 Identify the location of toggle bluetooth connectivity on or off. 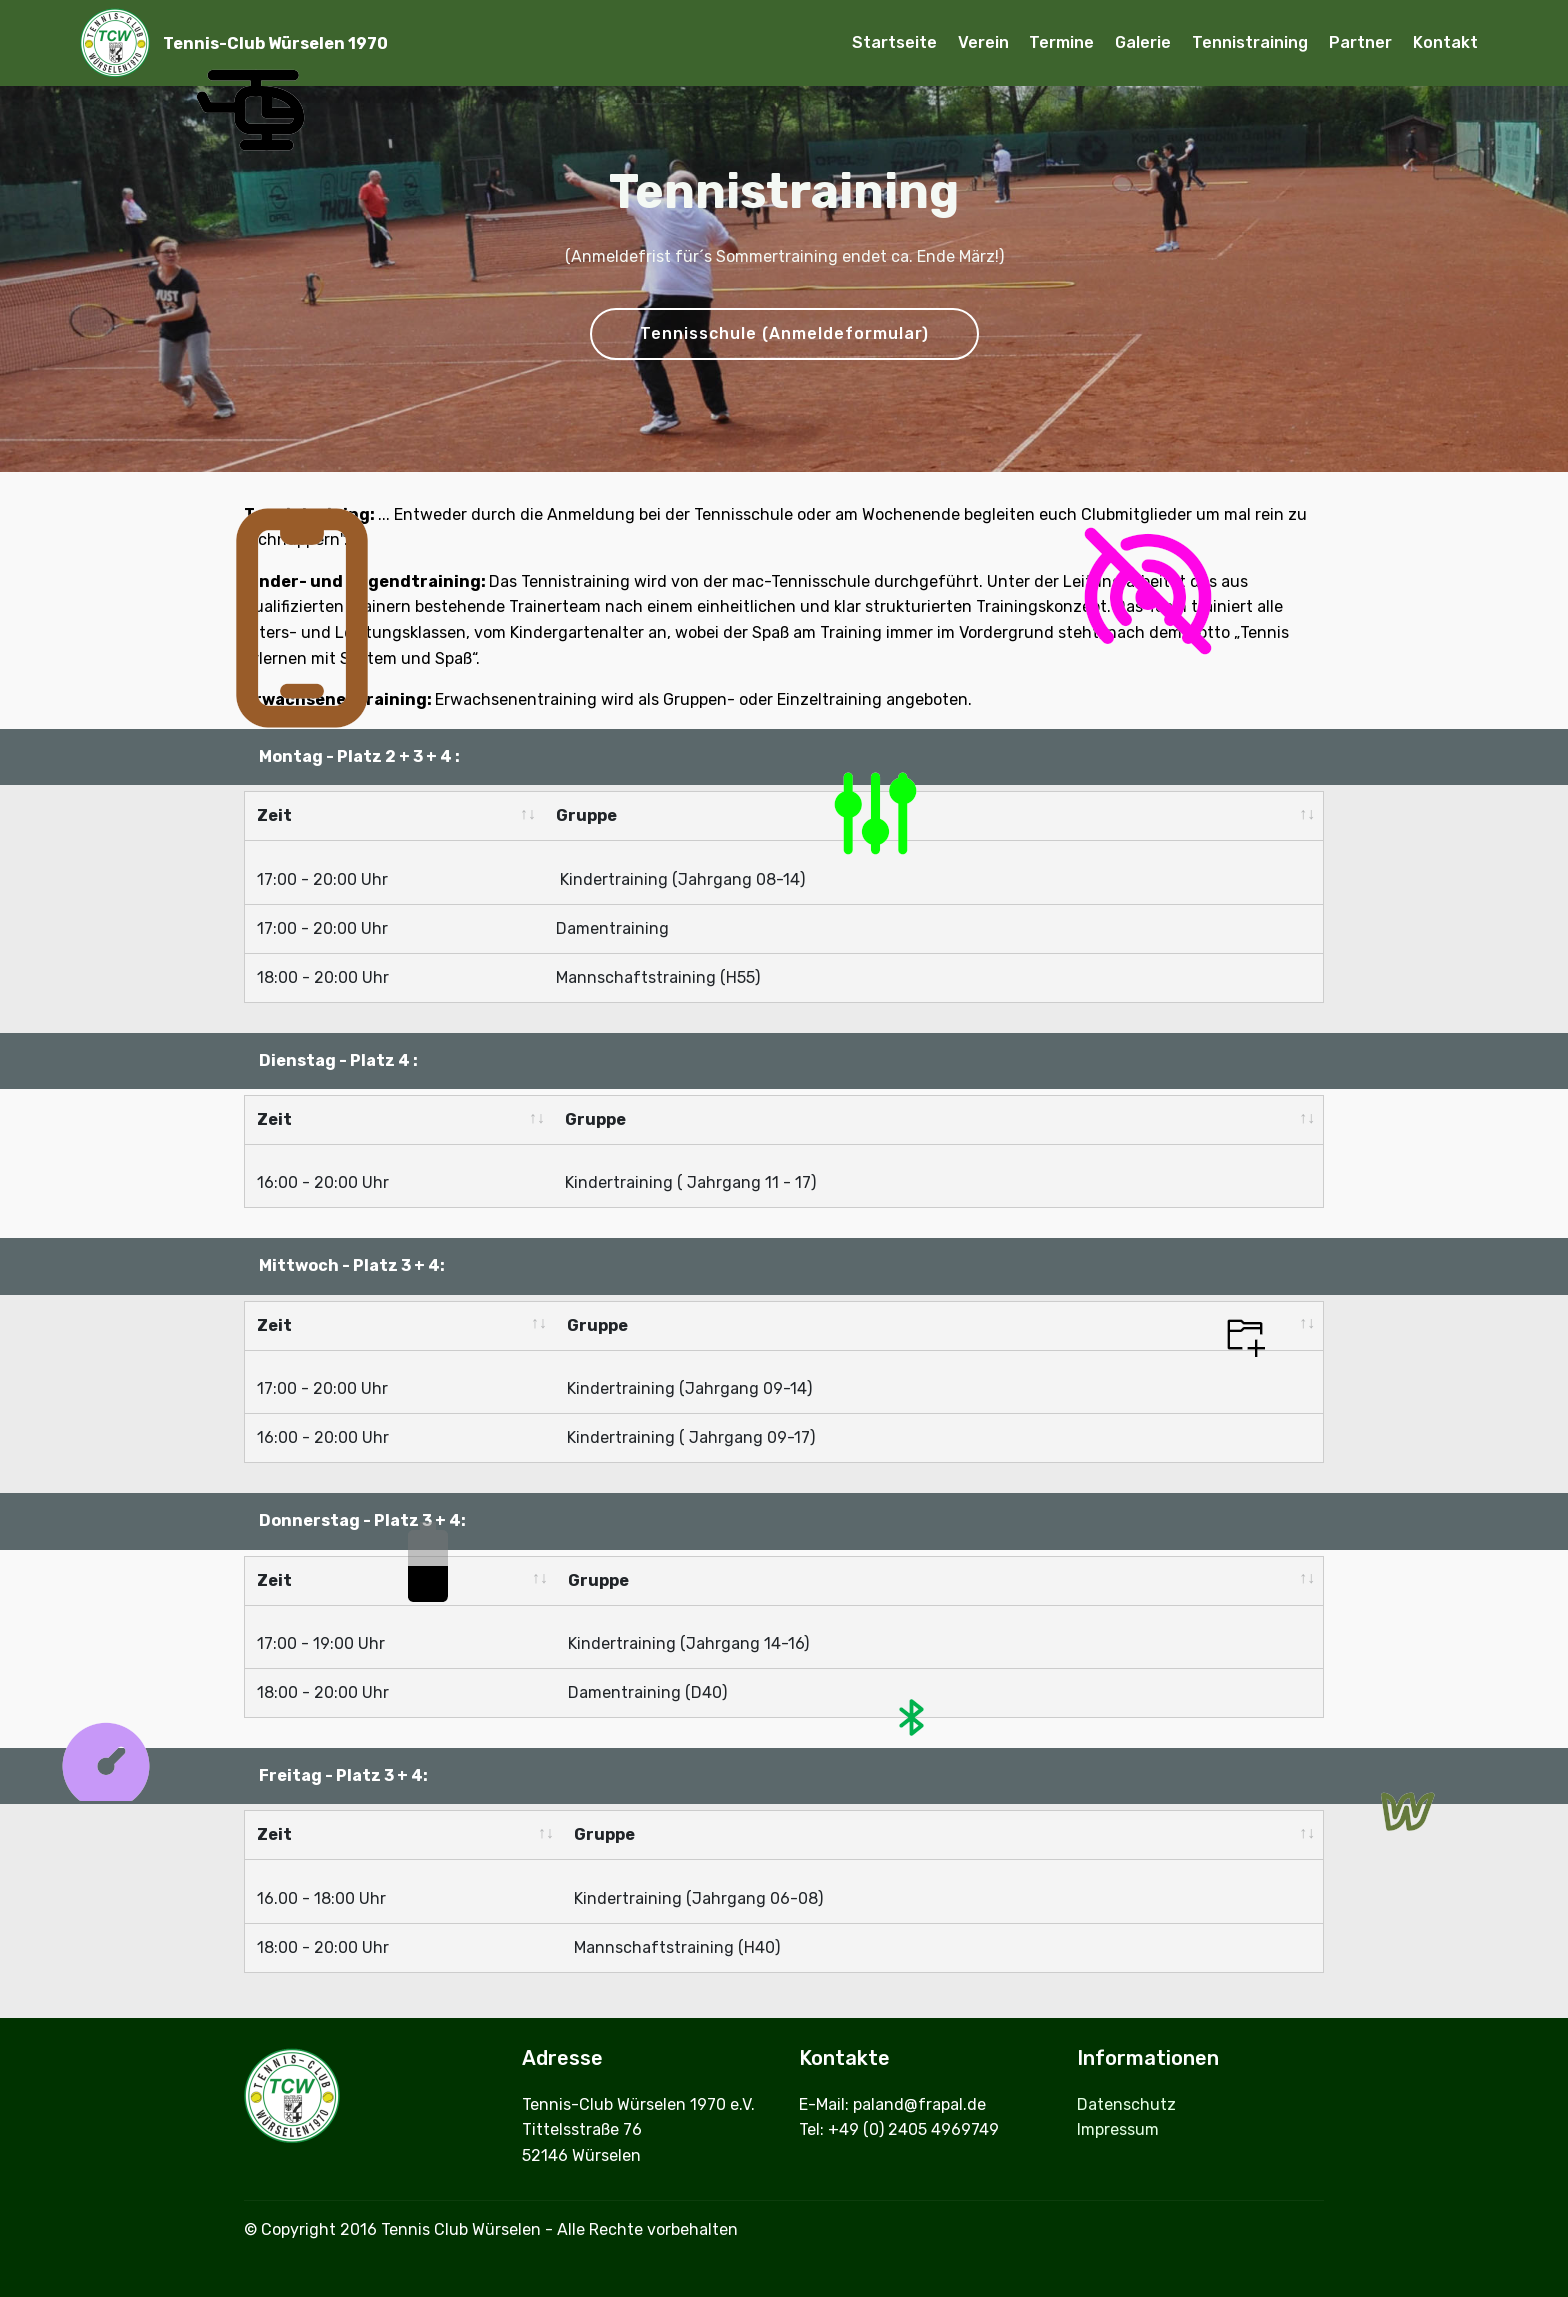
(911, 1717).